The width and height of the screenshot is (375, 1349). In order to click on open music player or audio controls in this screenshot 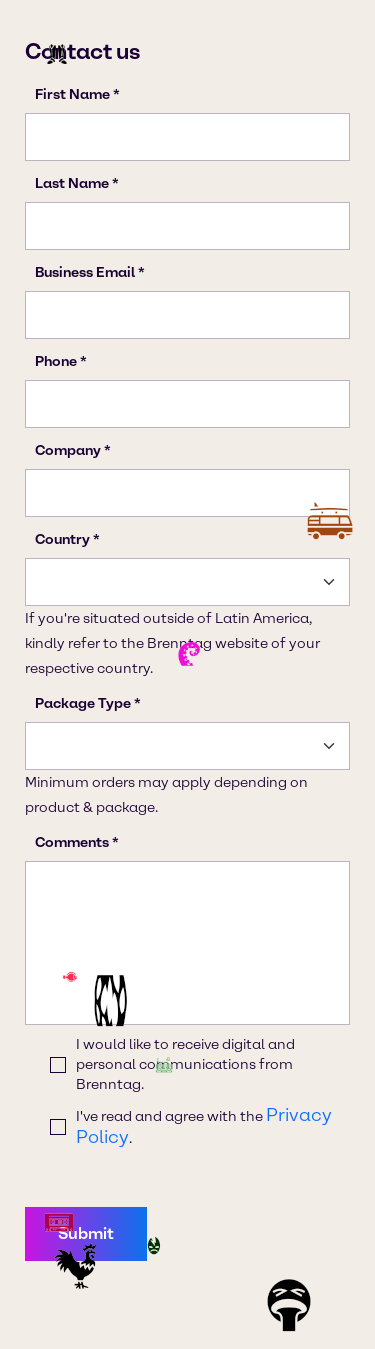, I will do `click(164, 1065)`.